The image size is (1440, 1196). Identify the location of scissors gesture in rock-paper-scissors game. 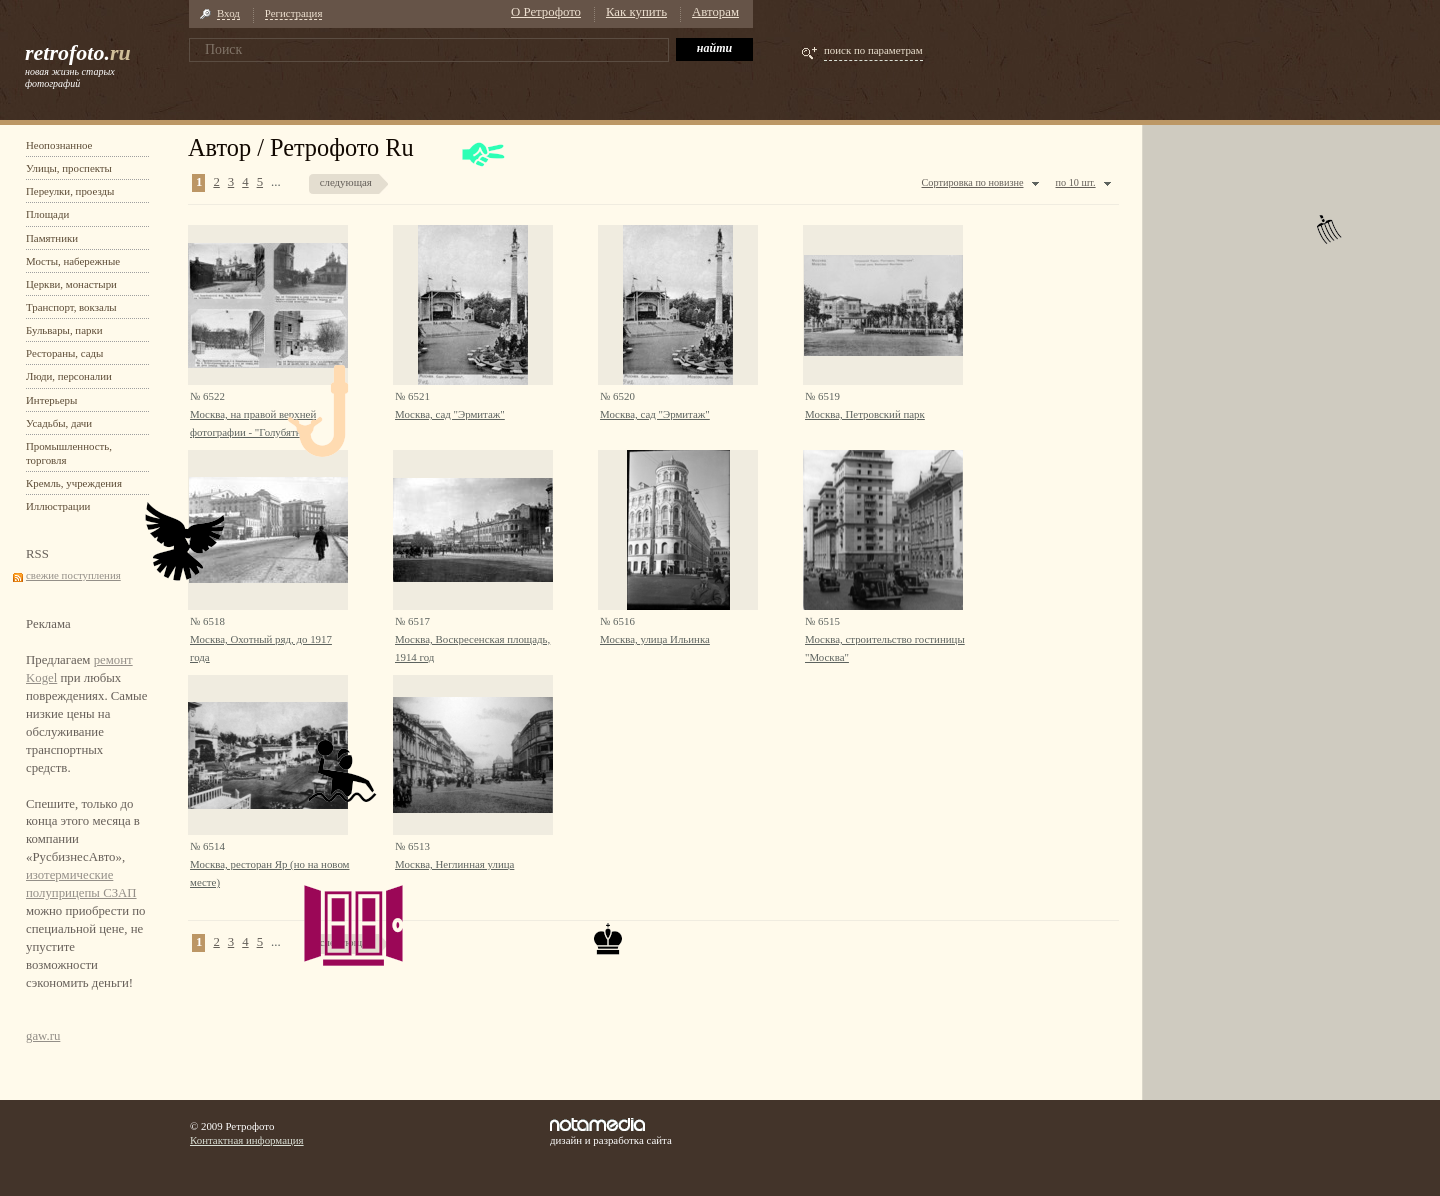
(484, 152).